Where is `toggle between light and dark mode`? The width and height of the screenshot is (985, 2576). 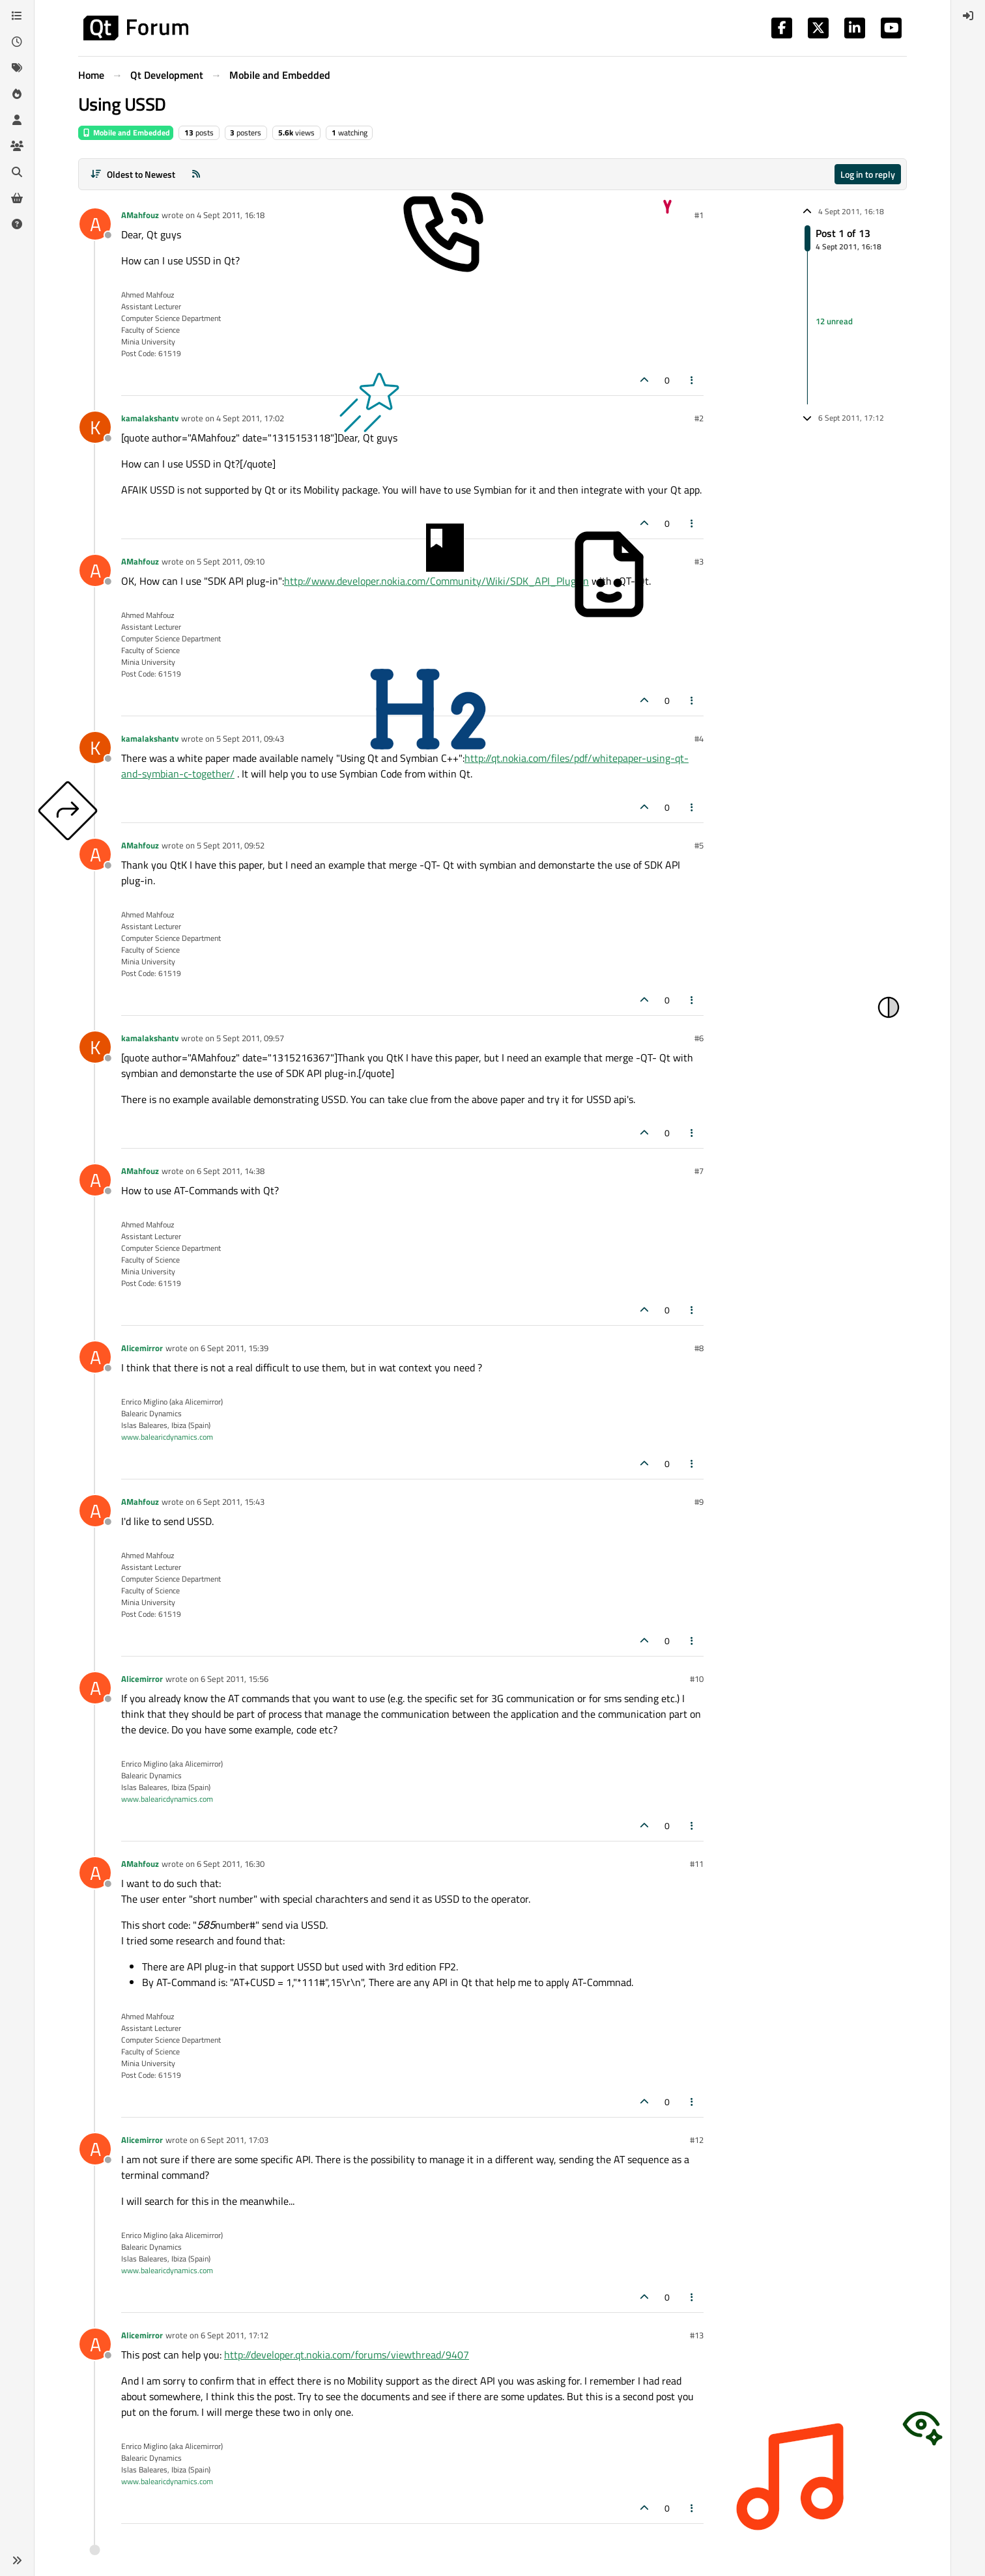 toggle between light and dark mode is located at coordinates (889, 1007).